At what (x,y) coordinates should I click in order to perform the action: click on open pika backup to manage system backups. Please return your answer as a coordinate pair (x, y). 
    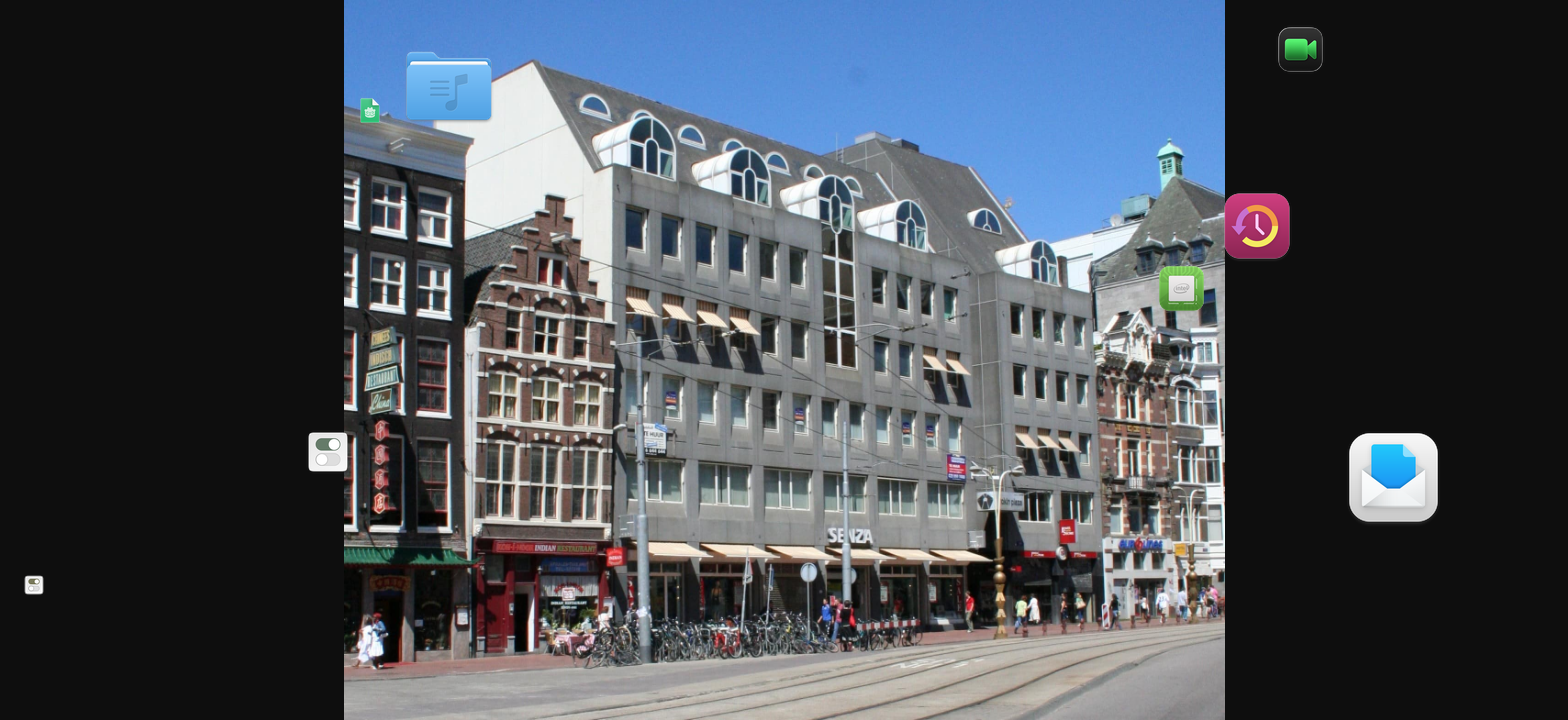
    Looking at the image, I should click on (1257, 226).